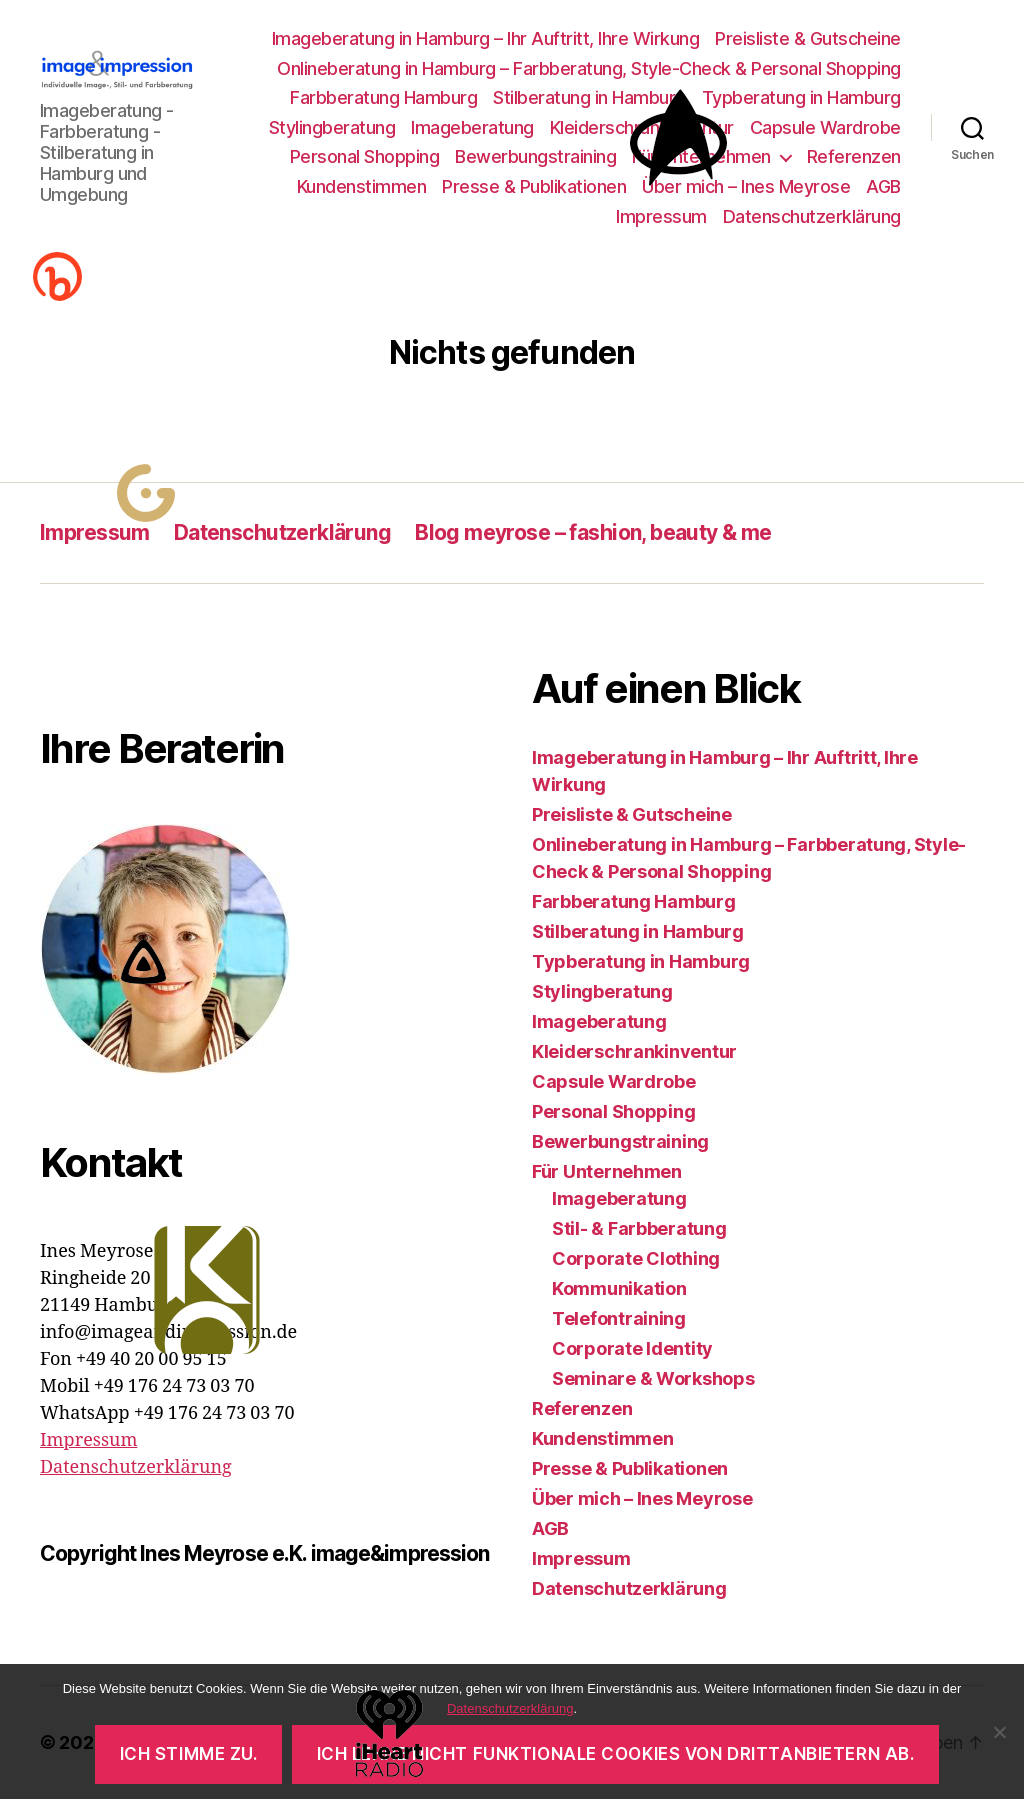 The width and height of the screenshot is (1024, 1799). Describe the element at coordinates (678, 137) in the screenshot. I see `Star Trek franchise logo` at that location.